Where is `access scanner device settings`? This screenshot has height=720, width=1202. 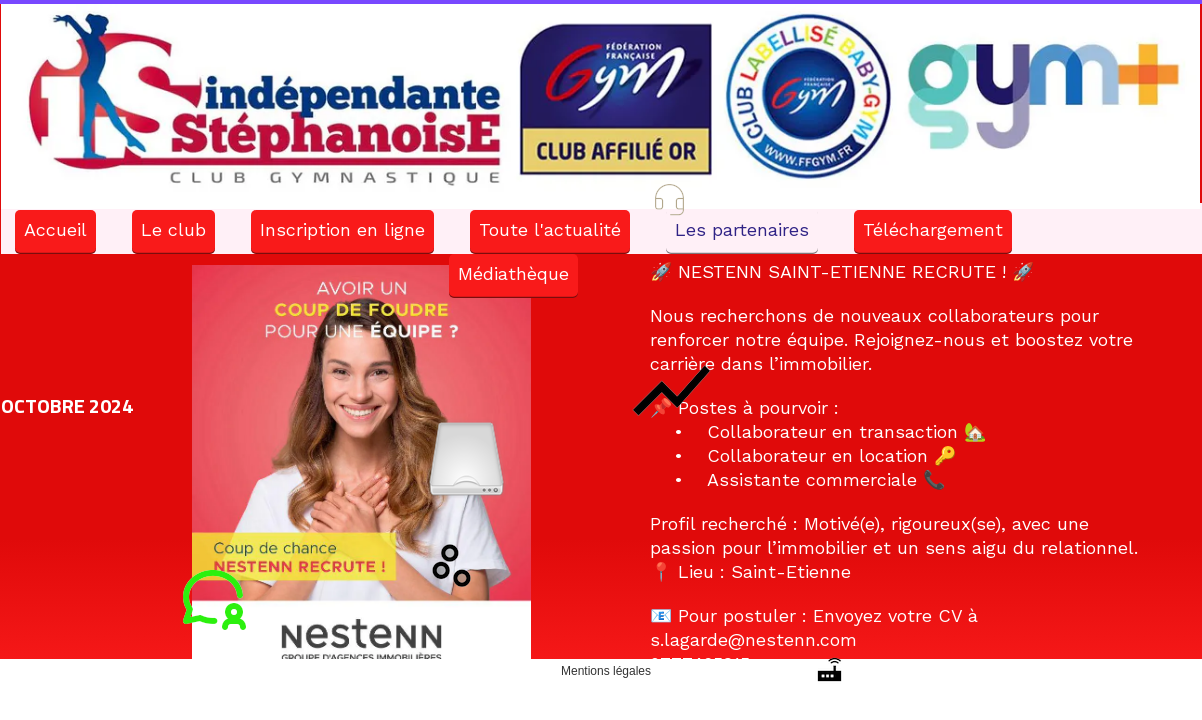 access scanner device settings is located at coordinates (466, 459).